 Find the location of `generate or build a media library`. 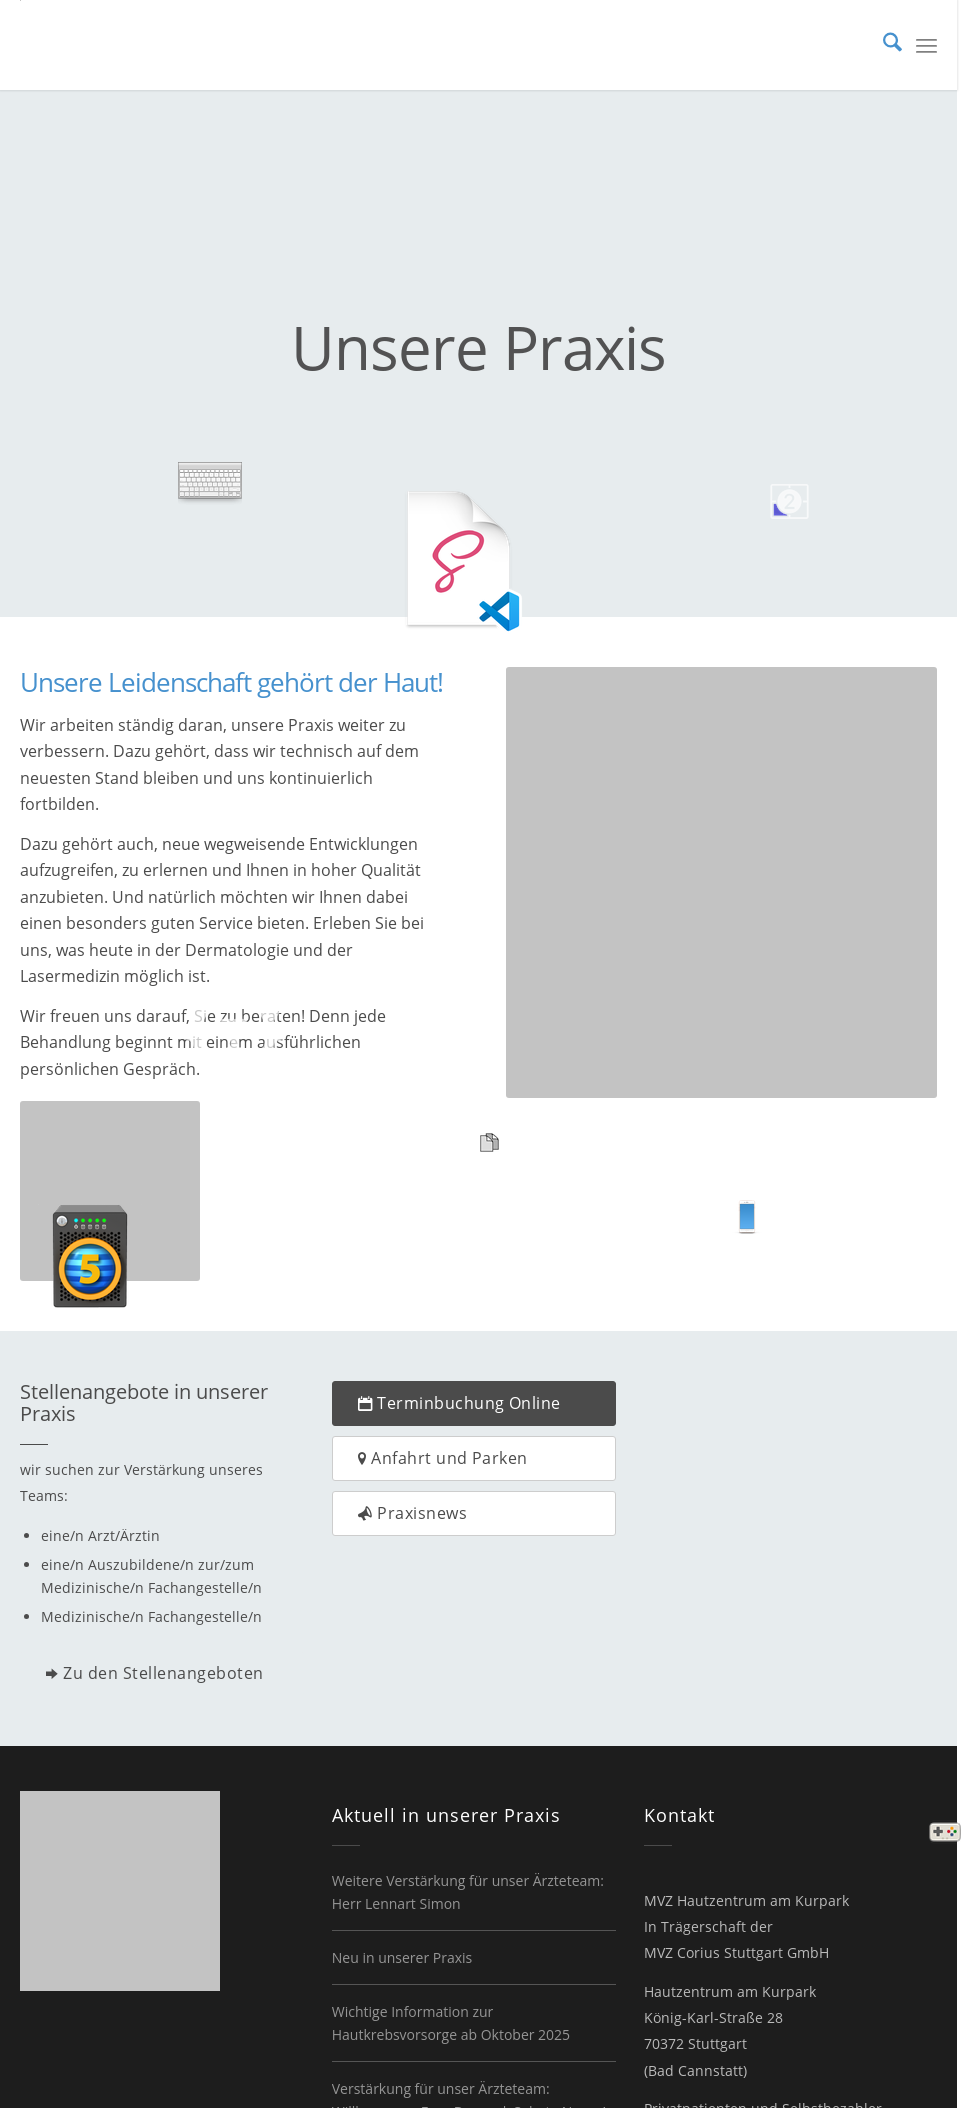

generate or build a media library is located at coordinates (789, 501).